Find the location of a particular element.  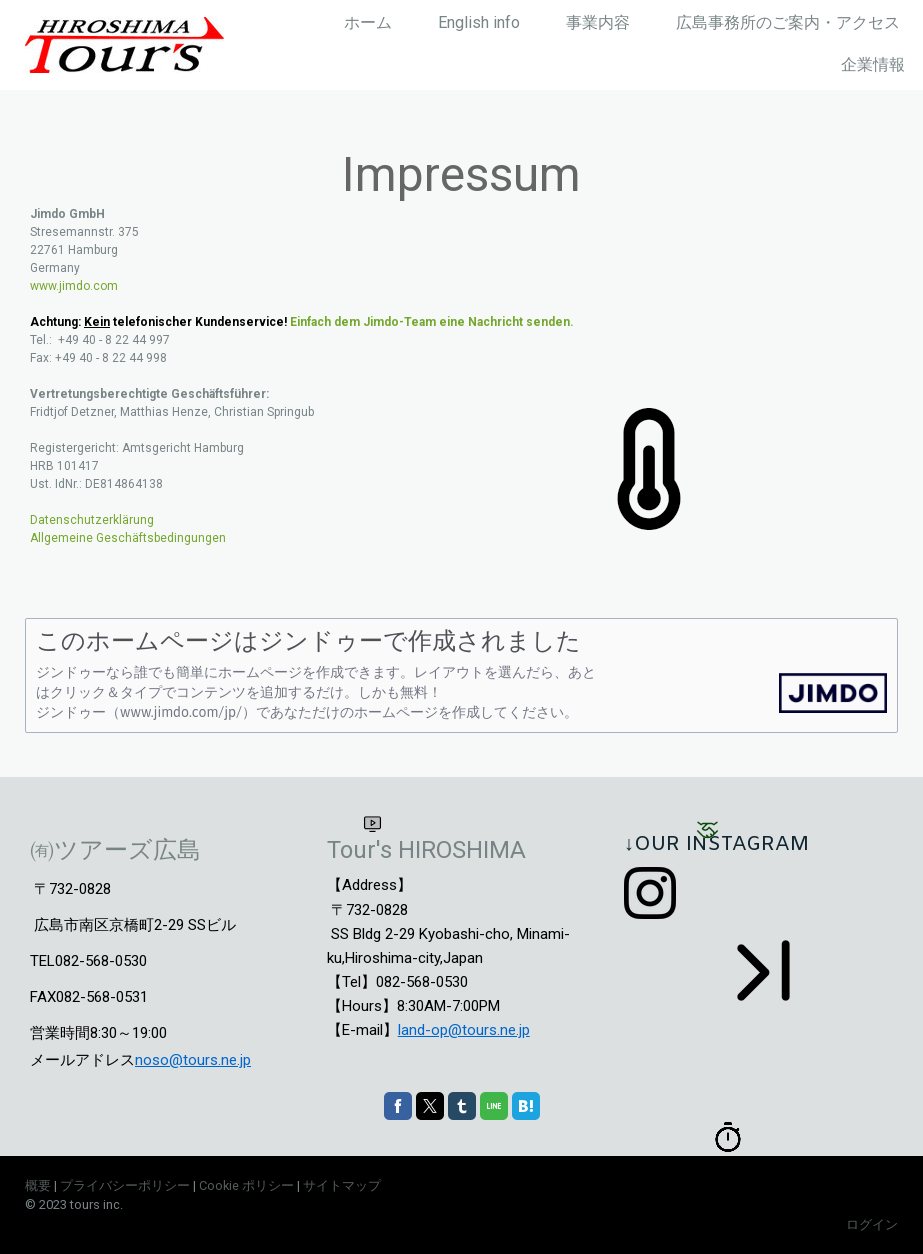

set a countdown timer is located at coordinates (728, 1138).